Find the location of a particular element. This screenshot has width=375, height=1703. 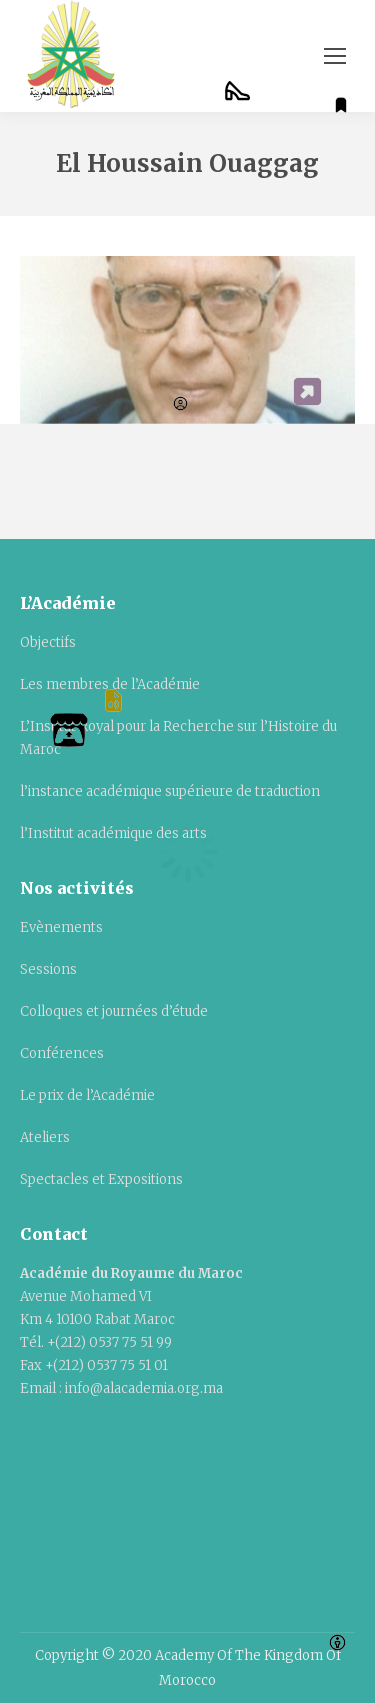

open link in a new tab or window is located at coordinates (307, 391).